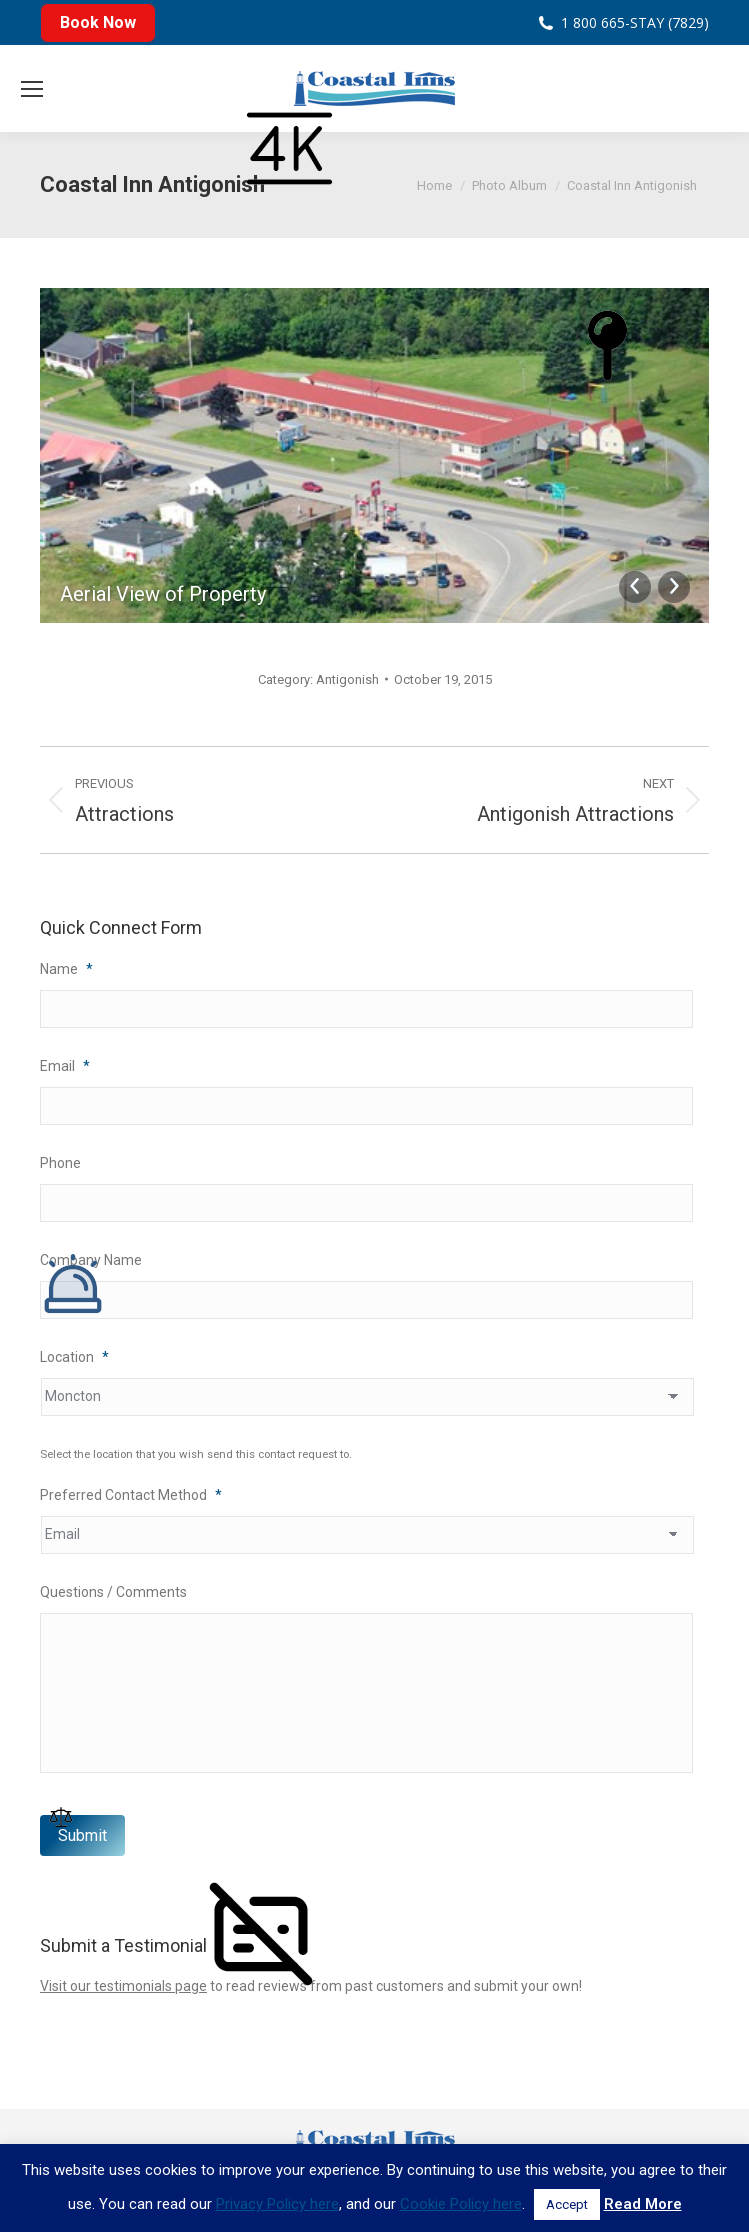 The width and height of the screenshot is (749, 2232). I want to click on turn off closed captions, so click(261, 1934).